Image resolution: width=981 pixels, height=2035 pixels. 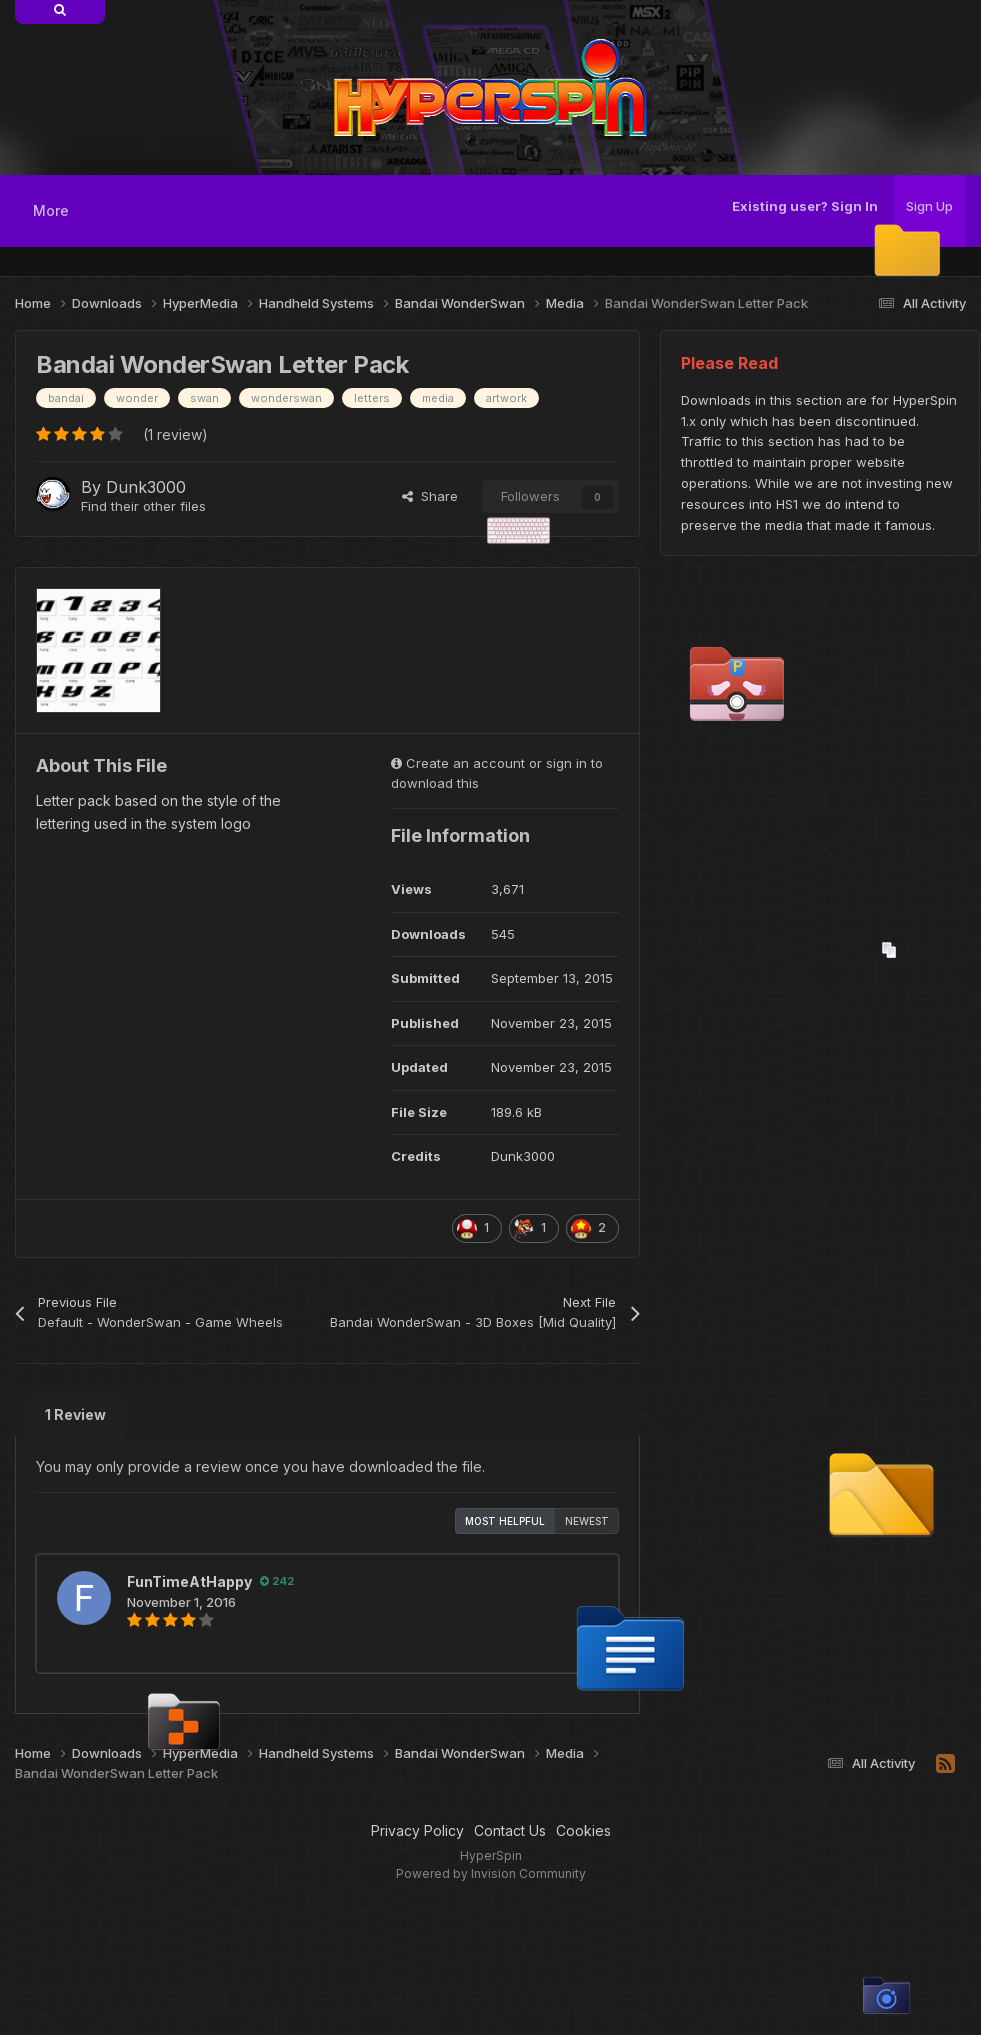 What do you see at coordinates (881, 1497) in the screenshot?
I see `open files folder` at bounding box center [881, 1497].